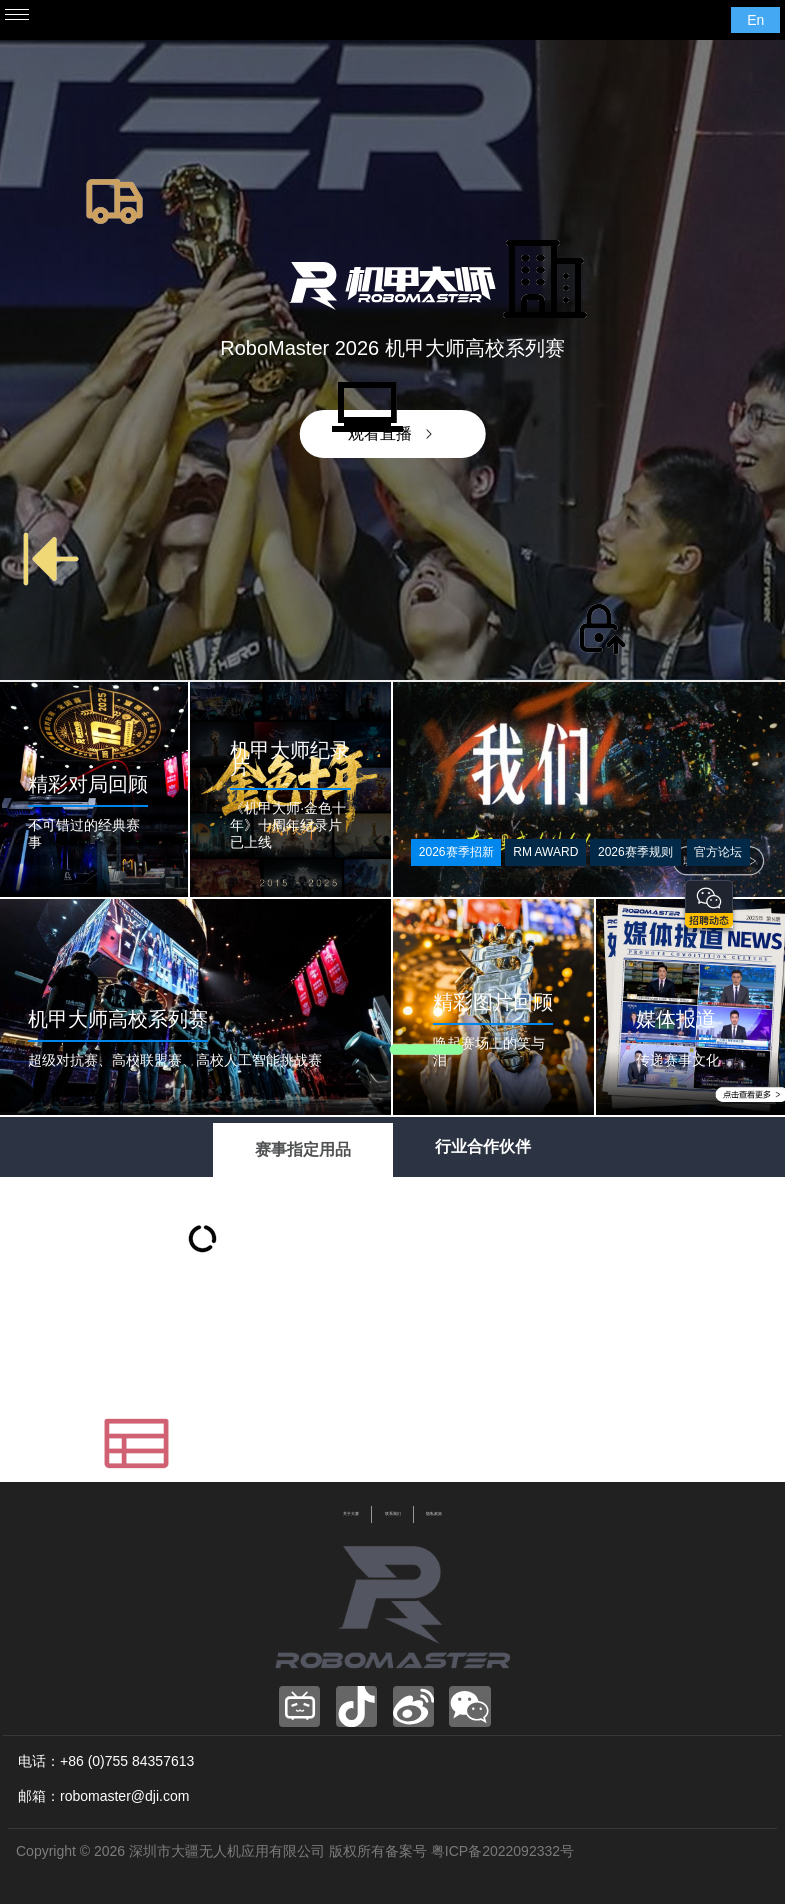 The height and width of the screenshot is (1904, 785). What do you see at coordinates (114, 201) in the screenshot?
I see `track your delivery status` at bounding box center [114, 201].